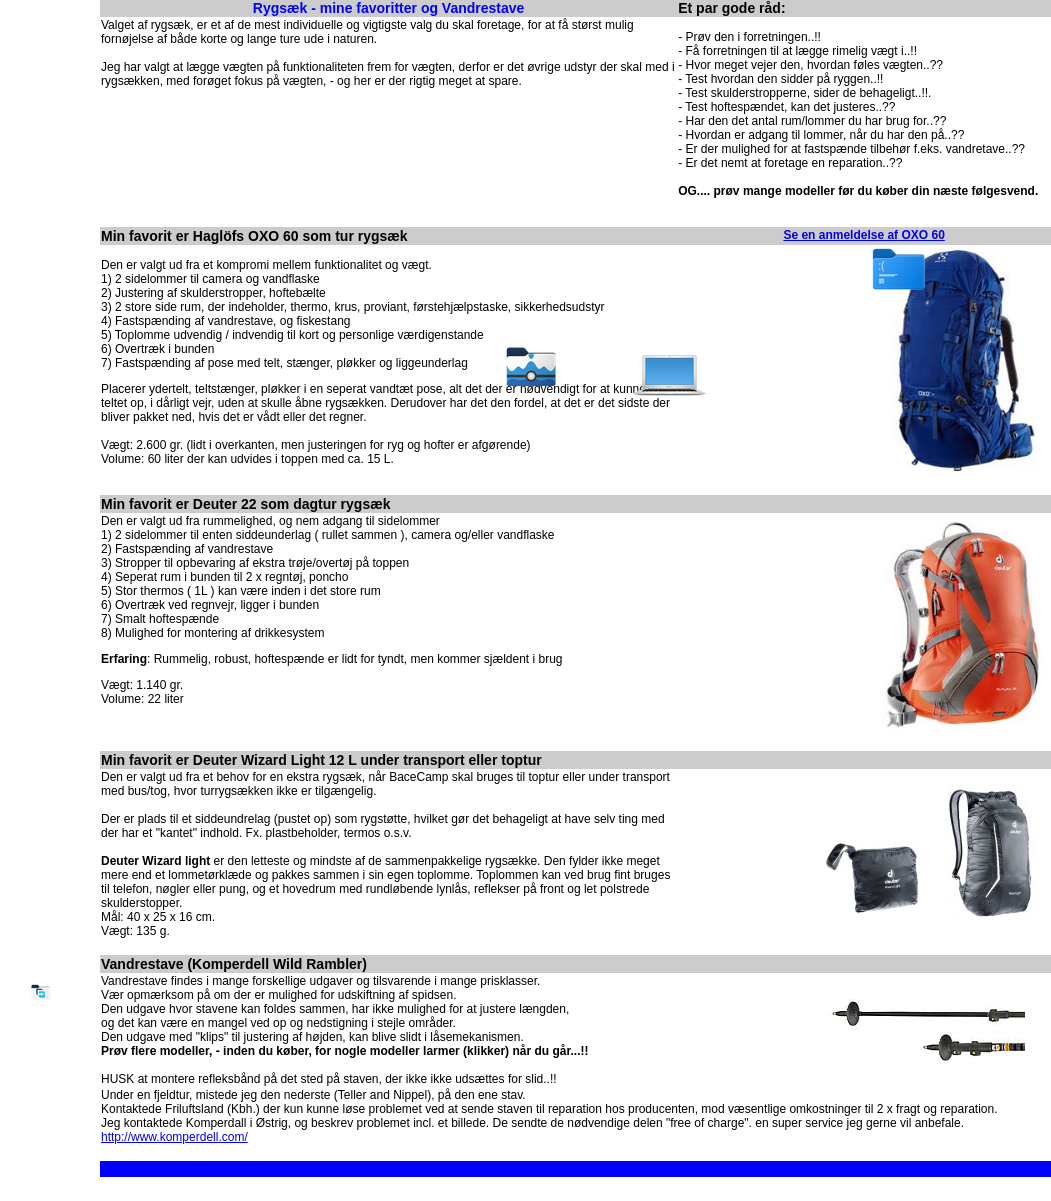 Image resolution: width=1051 pixels, height=1201 pixels. I want to click on folder for pokémon dive ball themed content, so click(531, 368).